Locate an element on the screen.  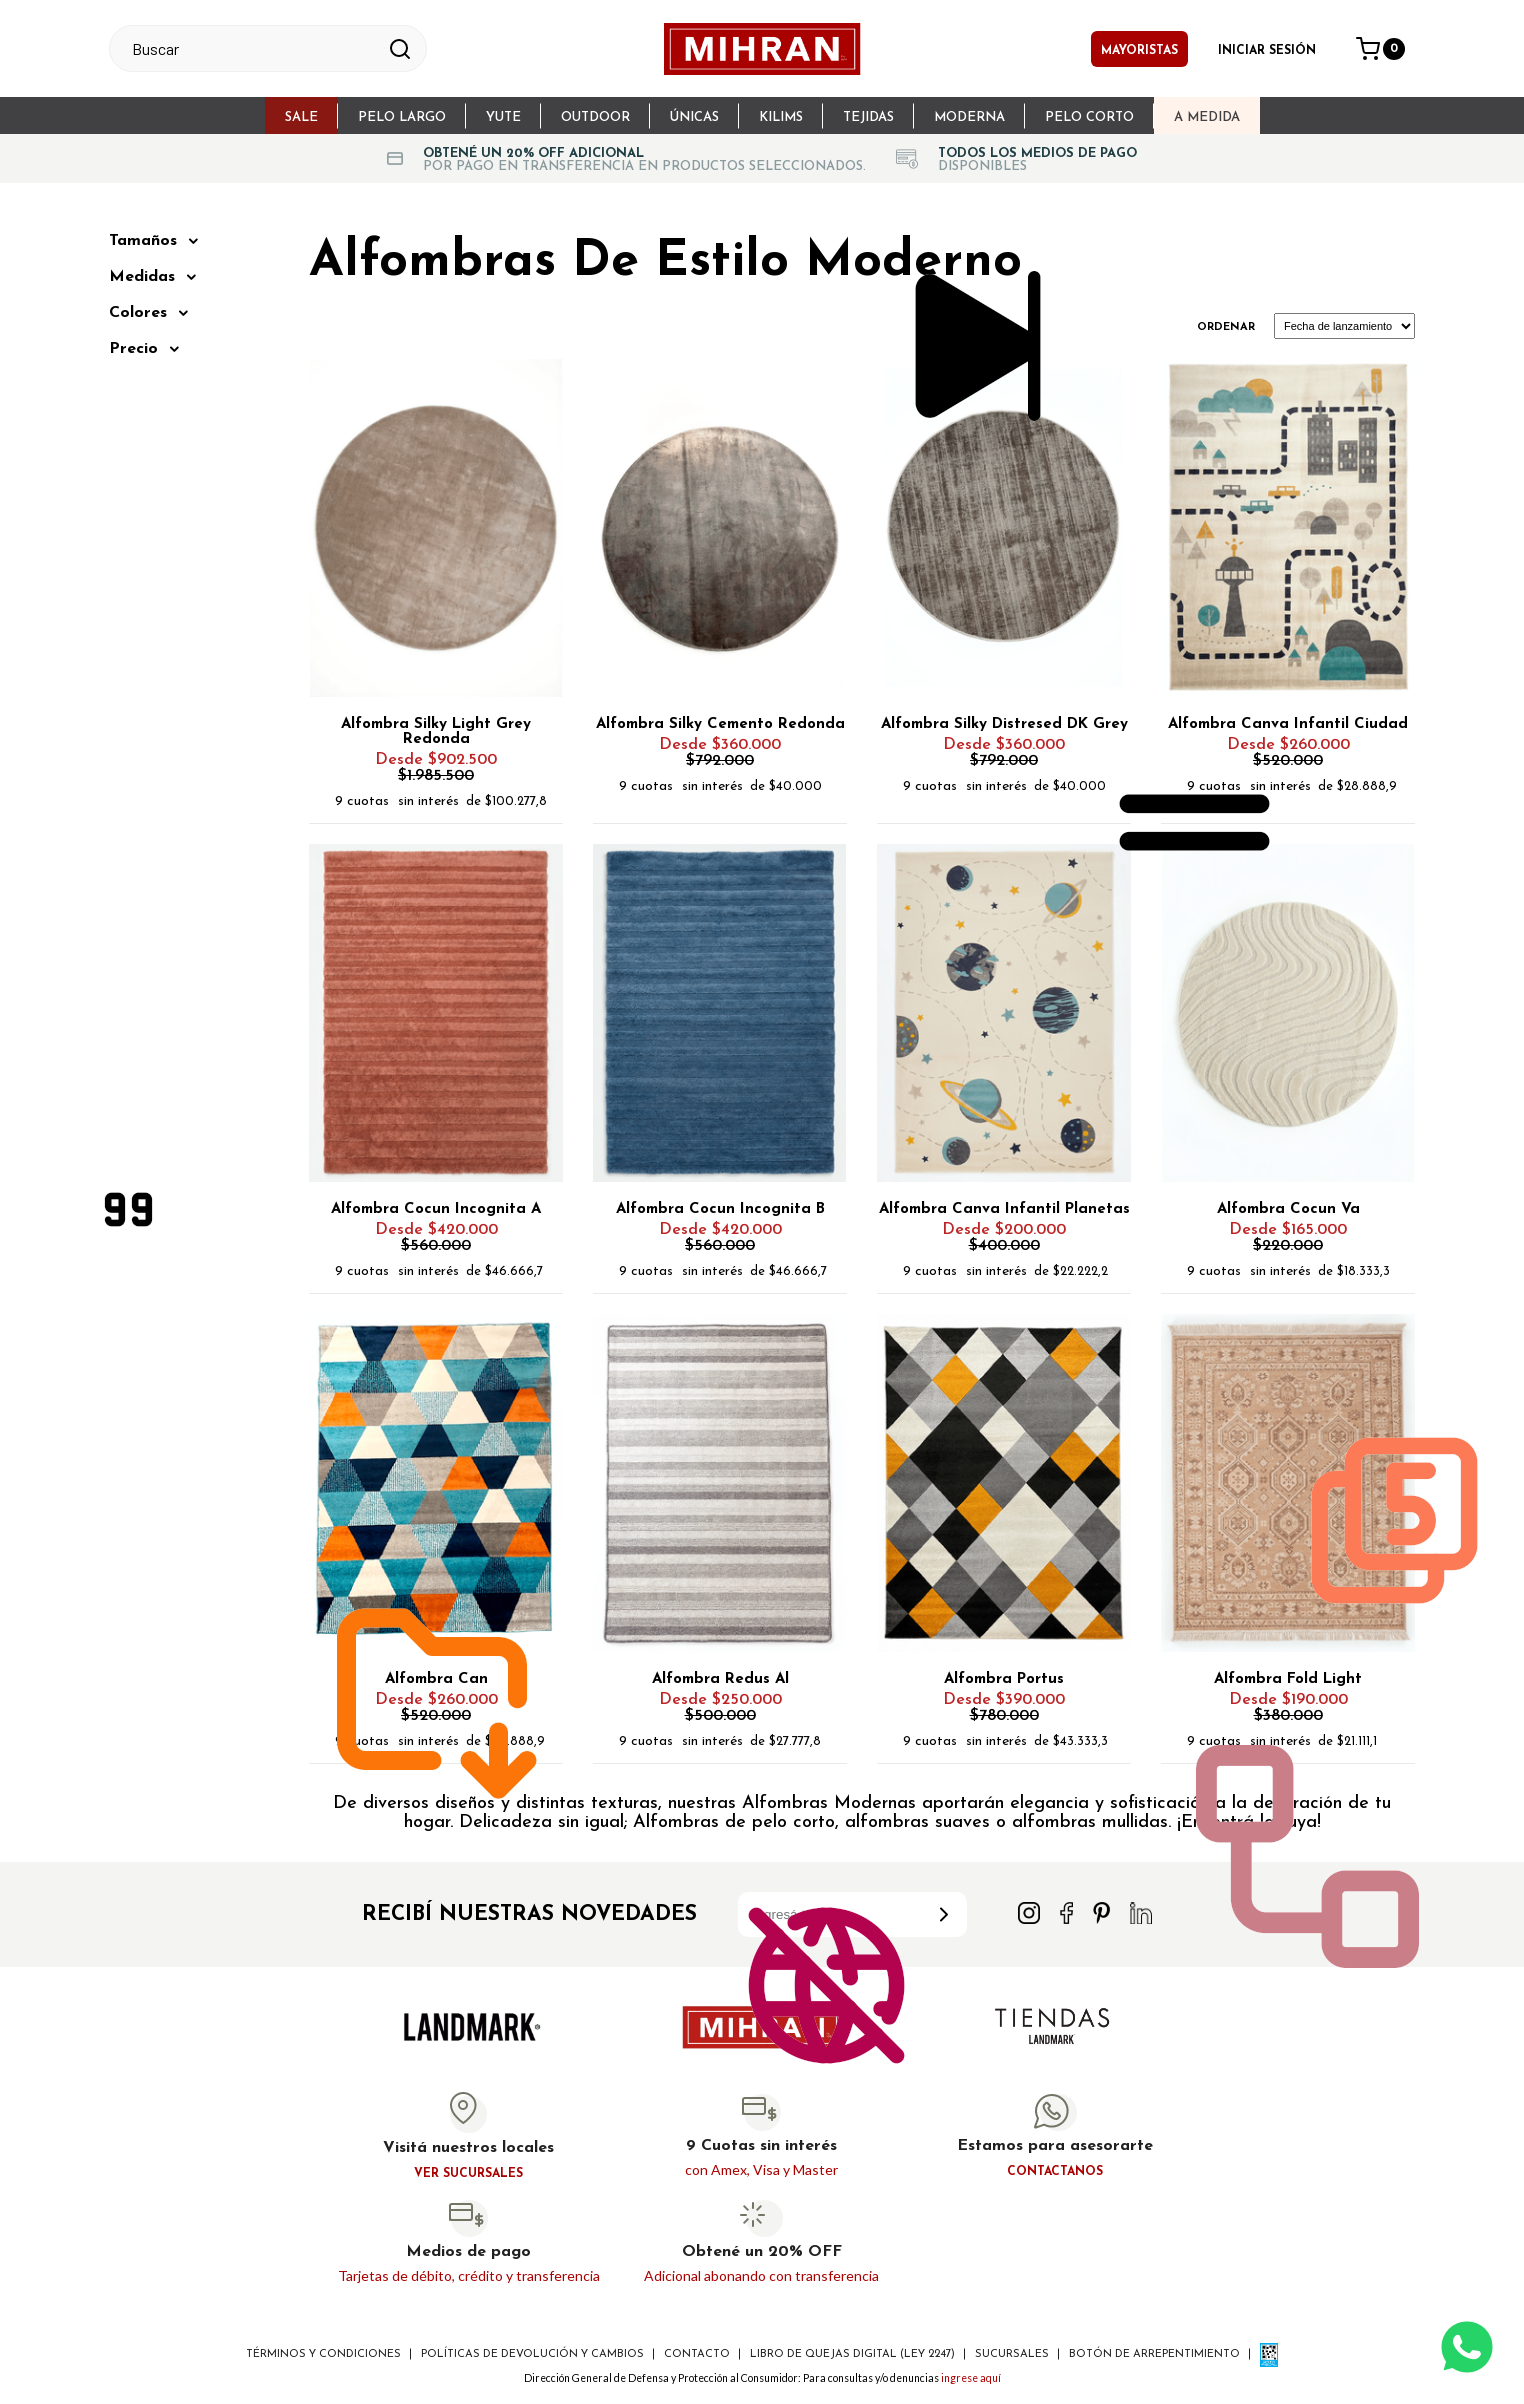
download folder contents is located at coordinates (432, 1694).